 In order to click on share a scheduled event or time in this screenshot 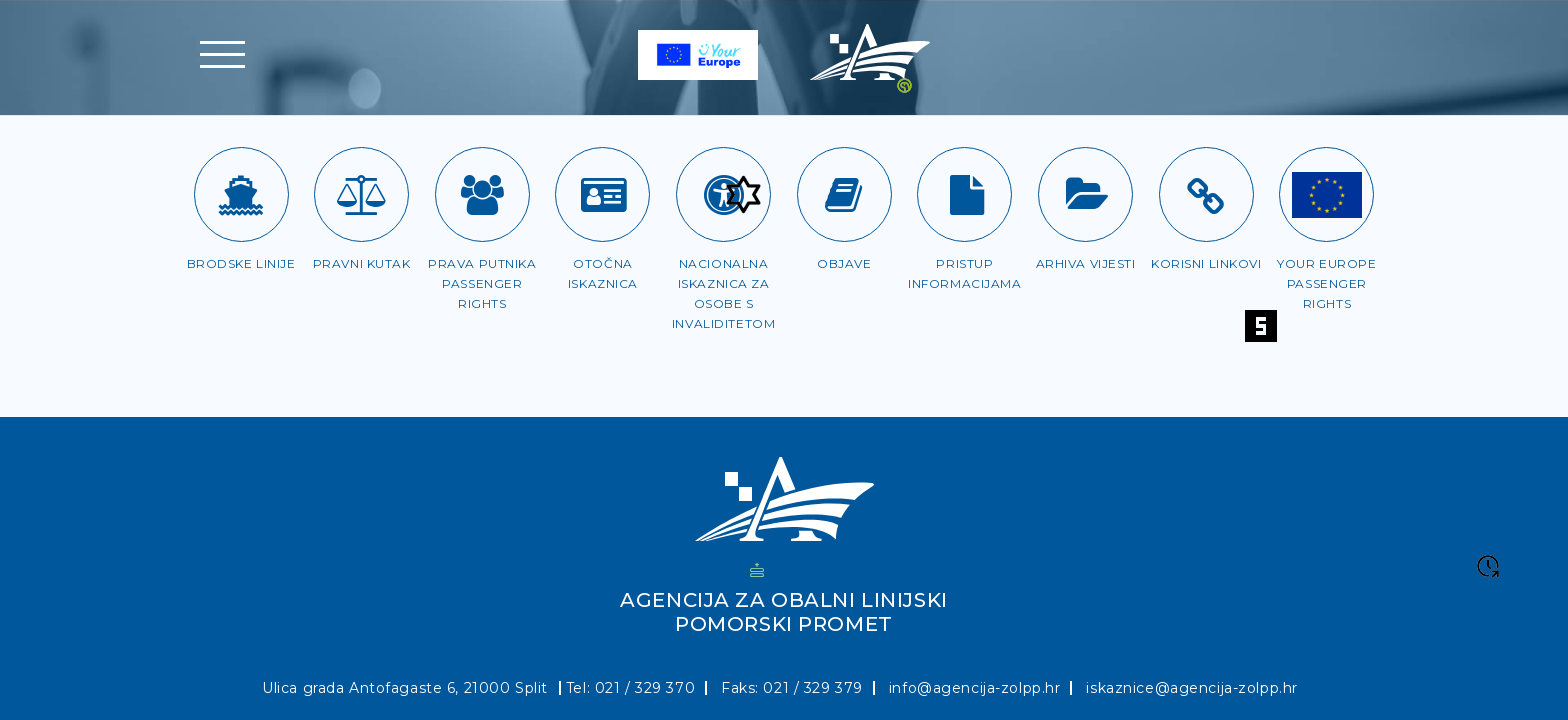, I will do `click(1488, 566)`.